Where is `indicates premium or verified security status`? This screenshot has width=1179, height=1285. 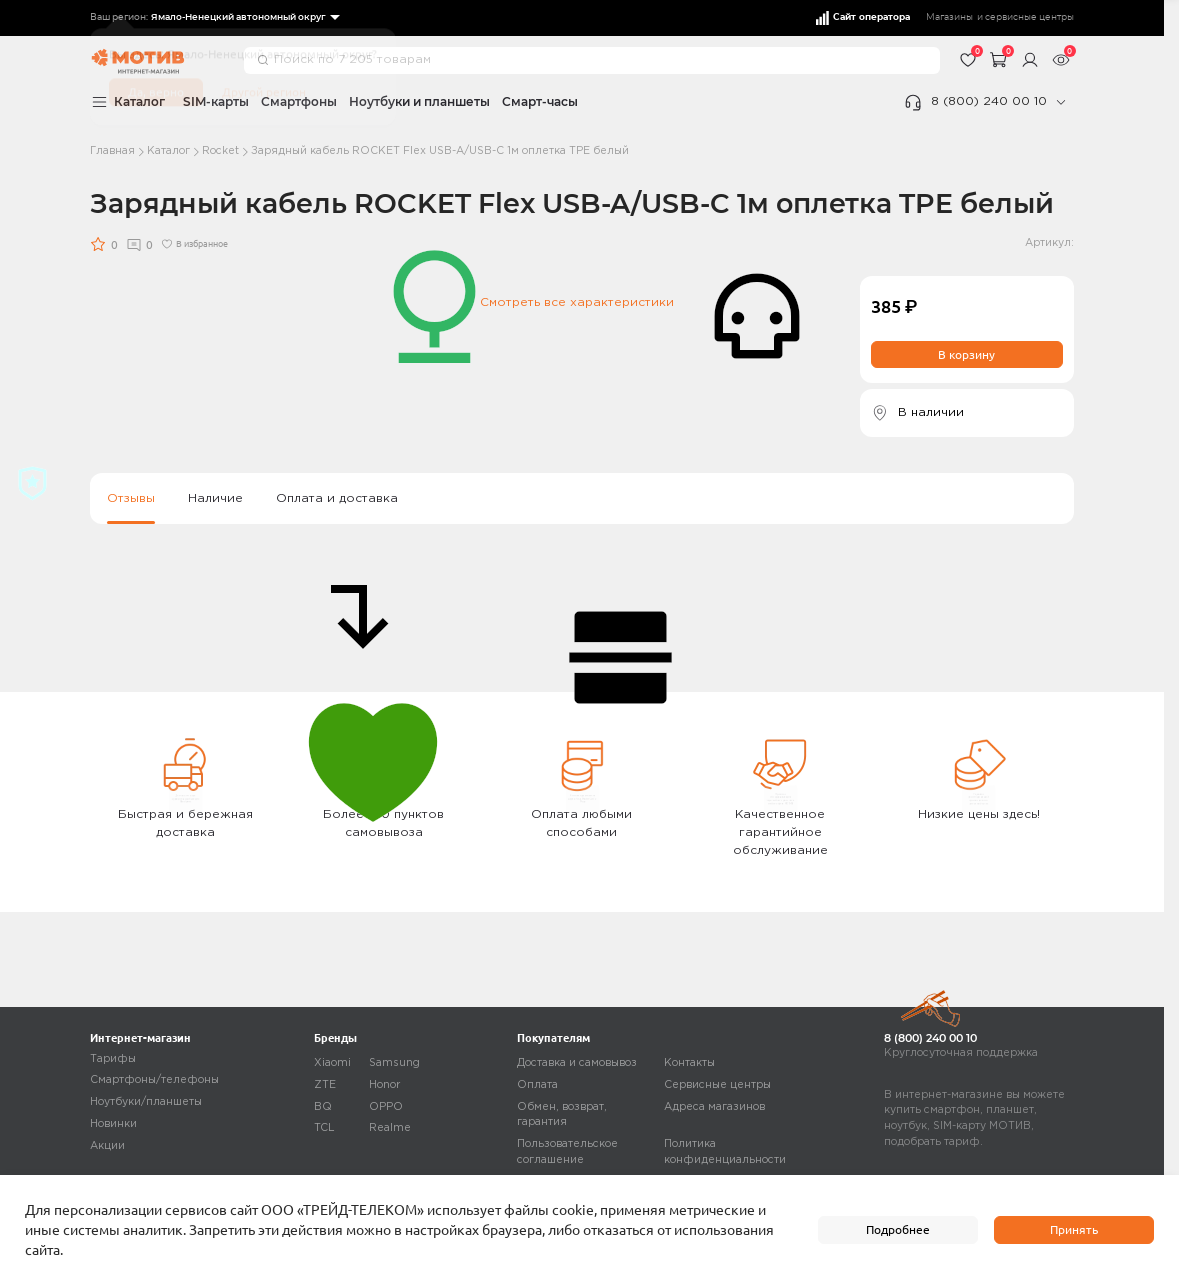 indicates premium or verified security status is located at coordinates (32, 483).